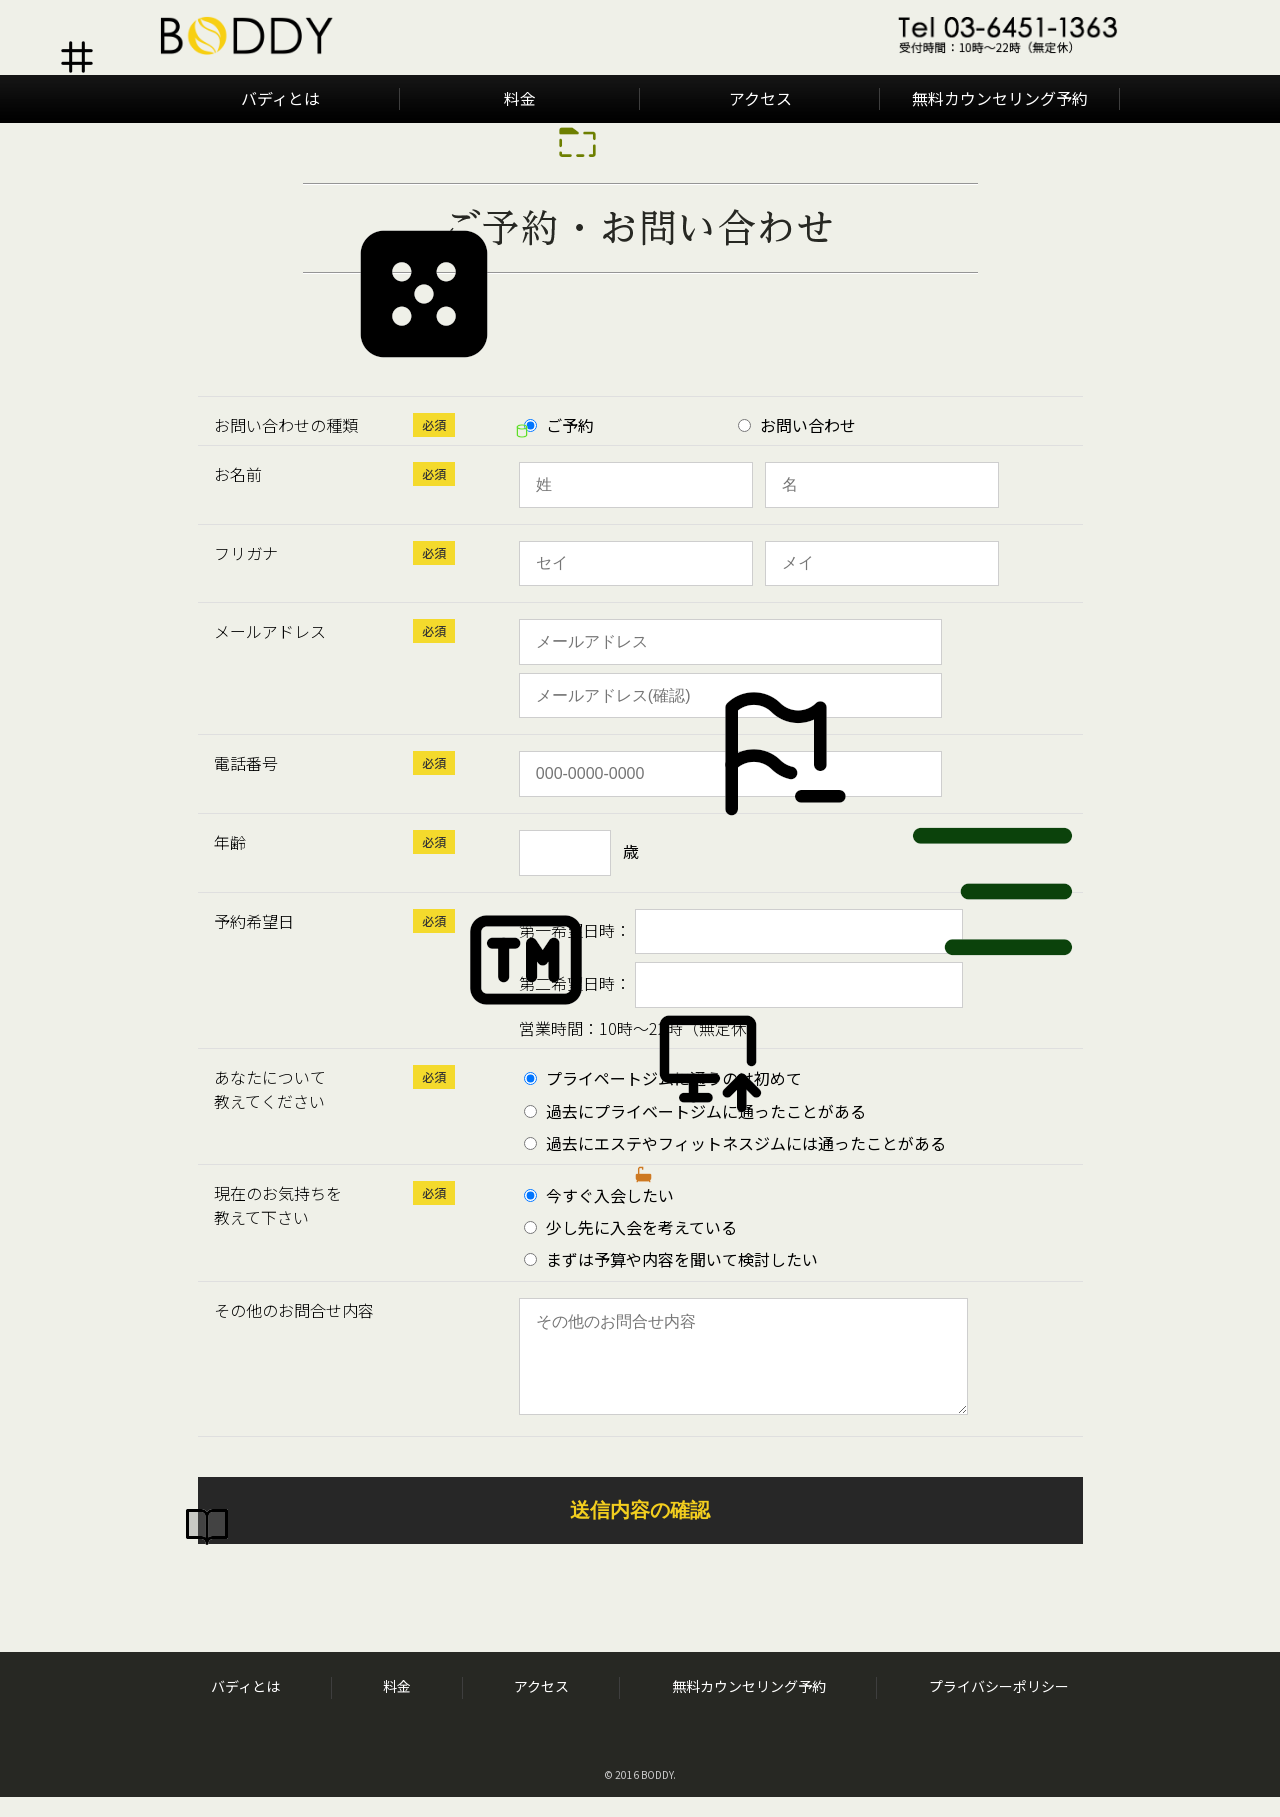 The image size is (1280, 1817). I want to click on randomize or shuffle content, so click(424, 294).